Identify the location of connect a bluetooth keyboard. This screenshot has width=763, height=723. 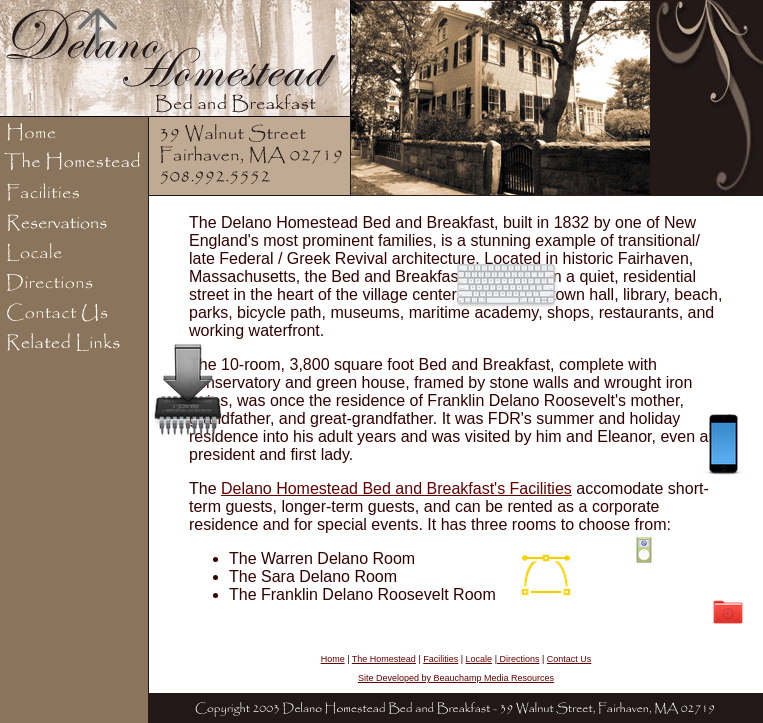
(506, 284).